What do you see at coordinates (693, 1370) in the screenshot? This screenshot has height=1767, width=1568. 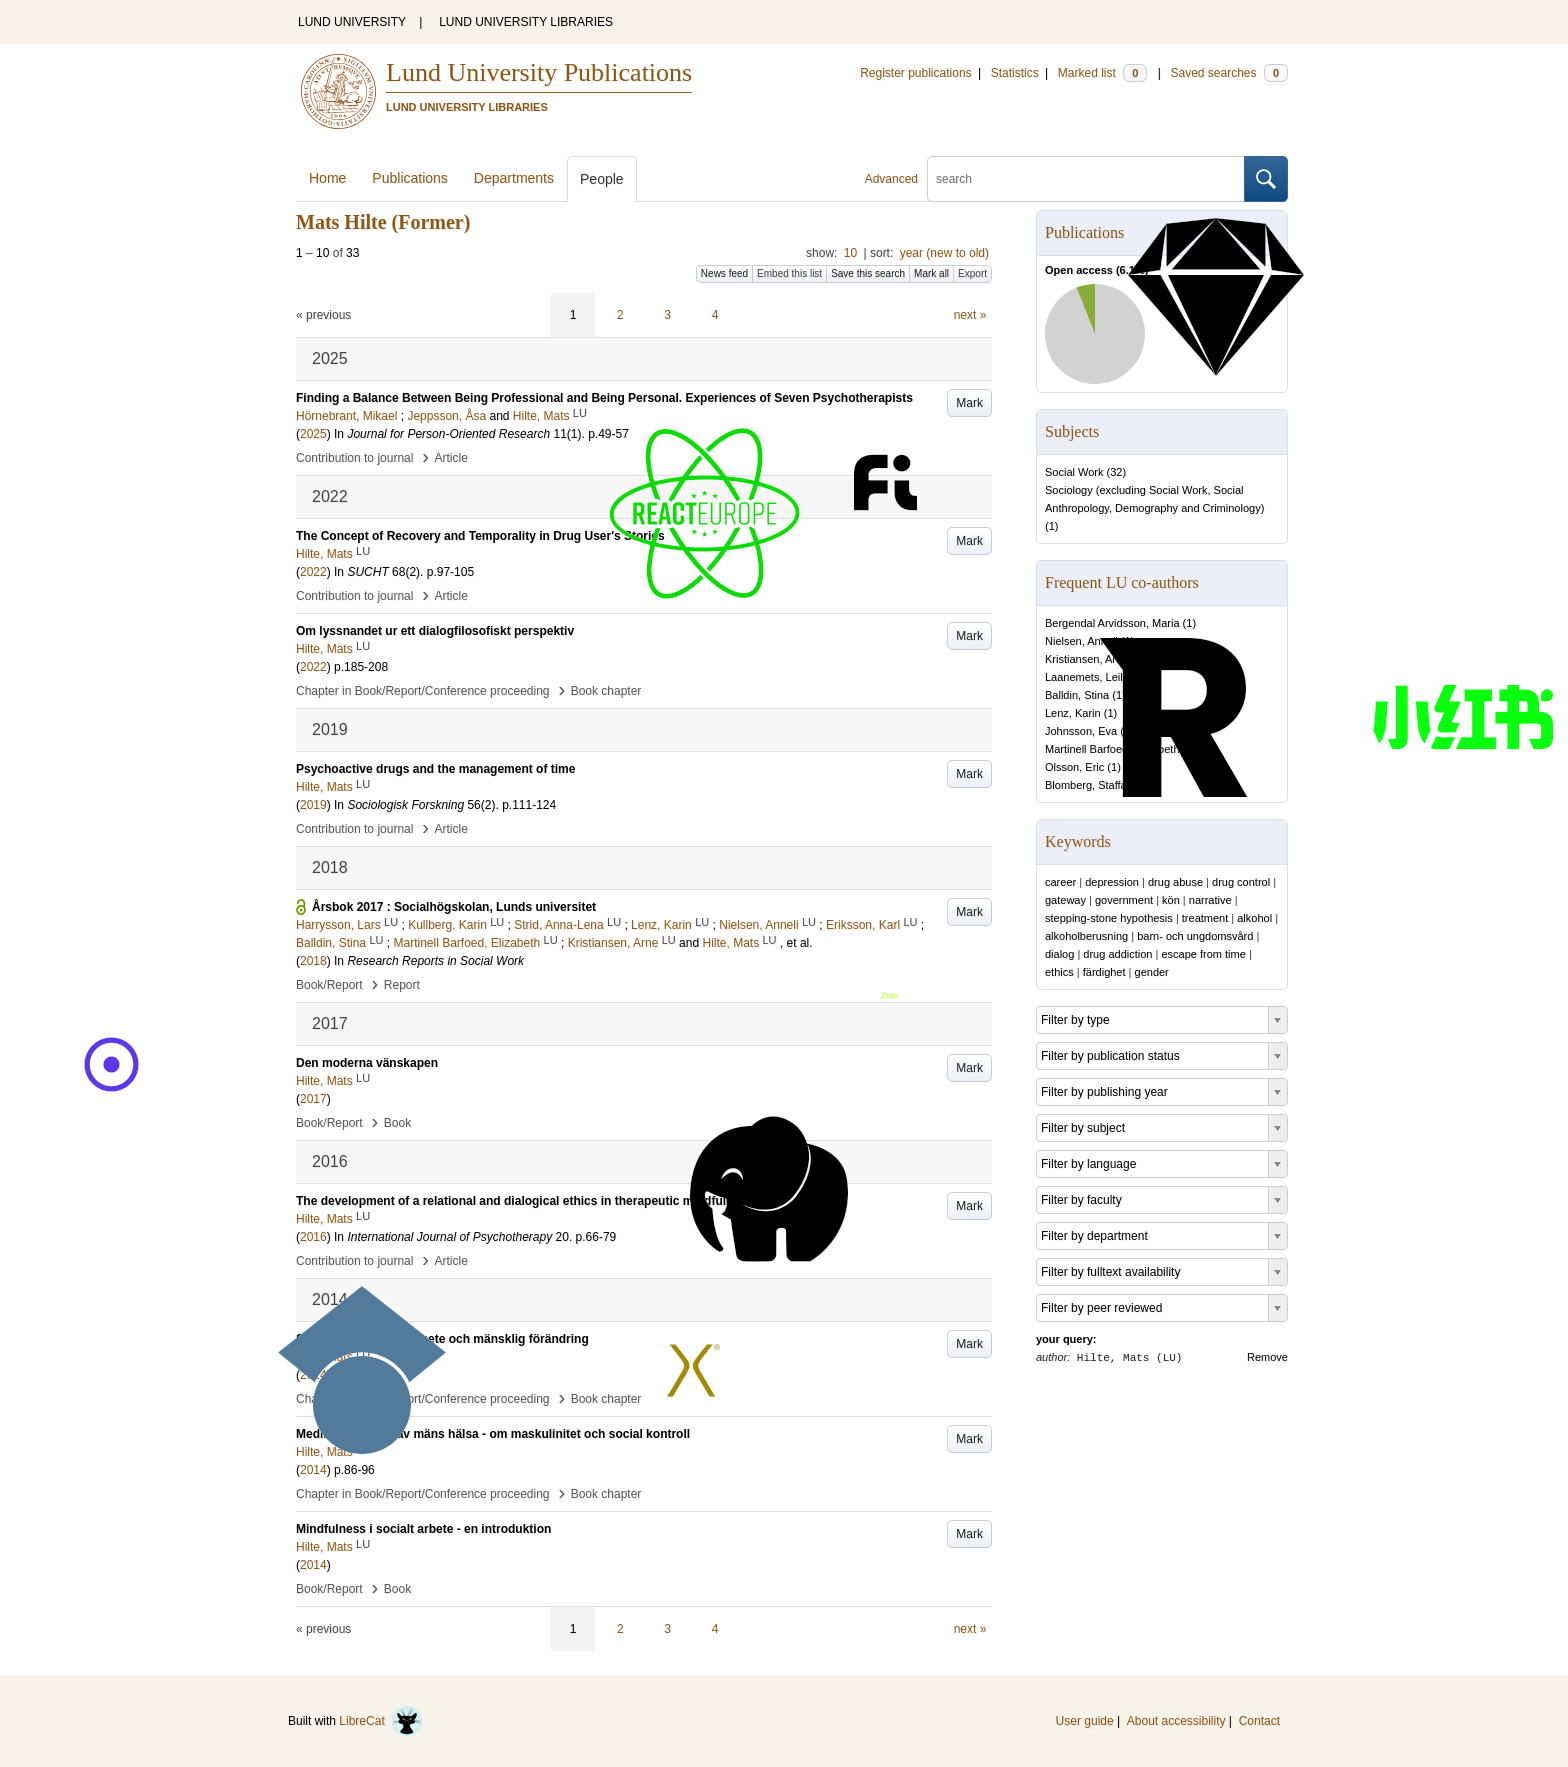 I see `chemex brand logo` at bounding box center [693, 1370].